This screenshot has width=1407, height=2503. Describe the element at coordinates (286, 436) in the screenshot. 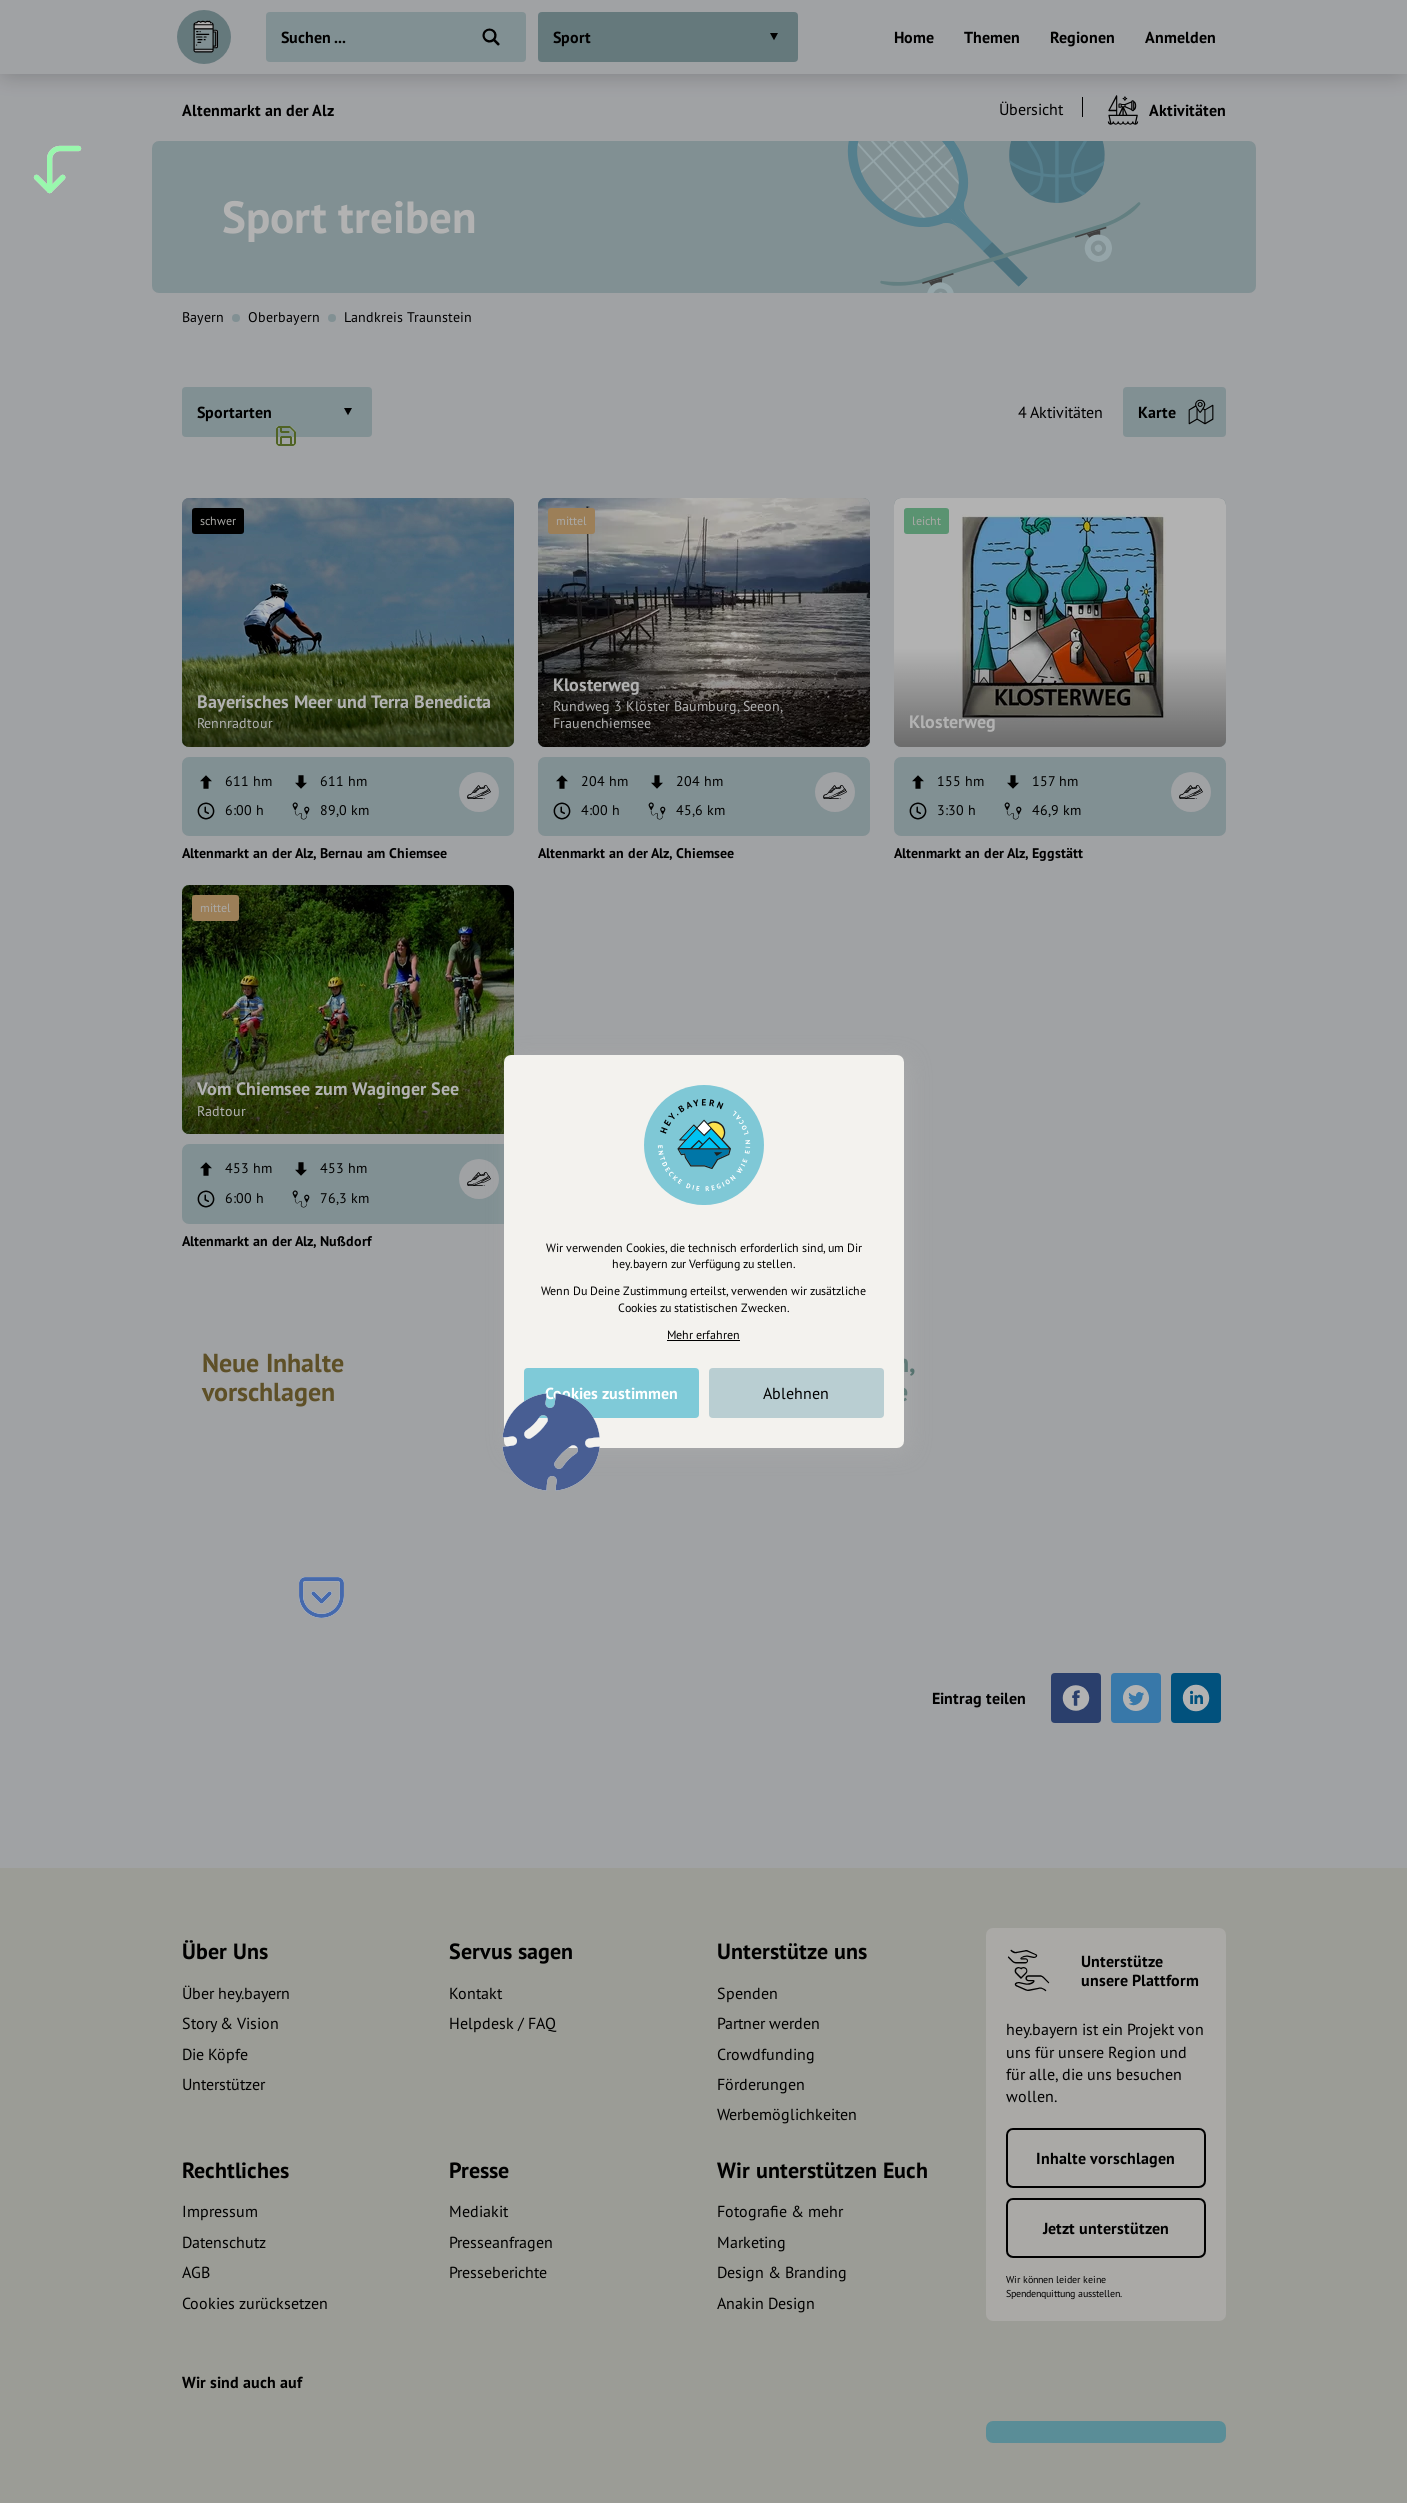

I see `save current file or document` at that location.